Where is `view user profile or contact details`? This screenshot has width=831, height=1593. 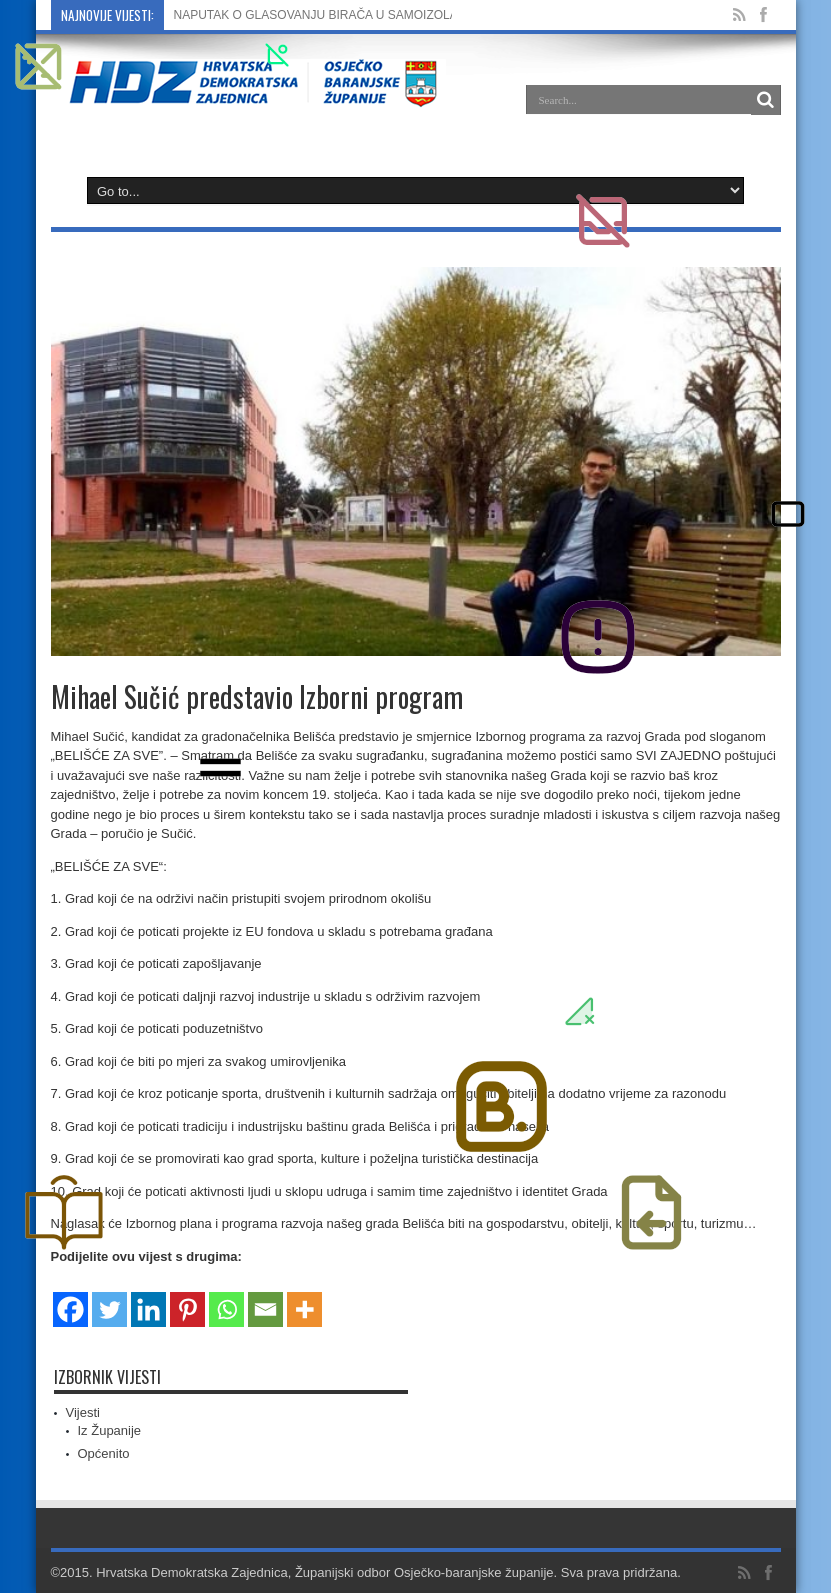
view user profile or contact details is located at coordinates (64, 1211).